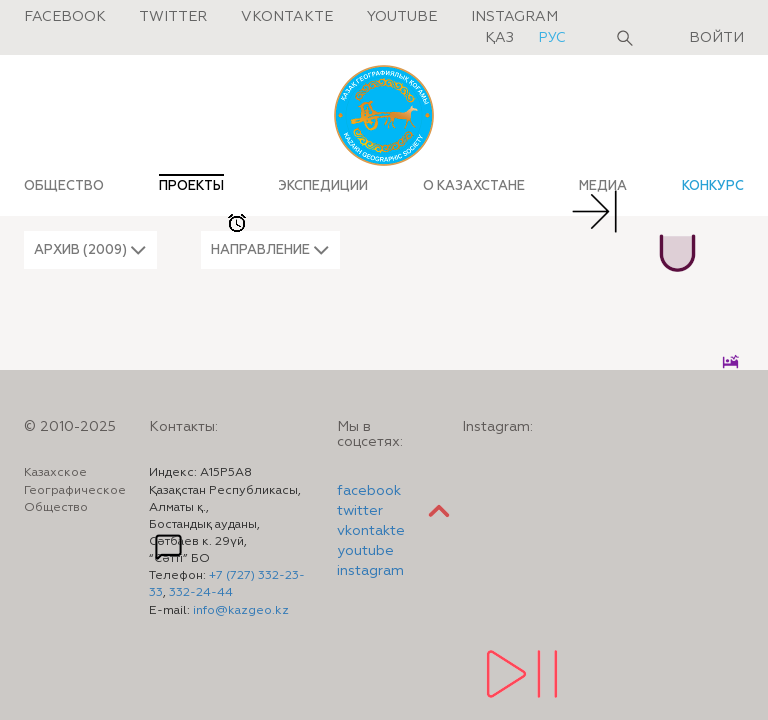  Describe the element at coordinates (595, 211) in the screenshot. I see `go to end or last item` at that location.